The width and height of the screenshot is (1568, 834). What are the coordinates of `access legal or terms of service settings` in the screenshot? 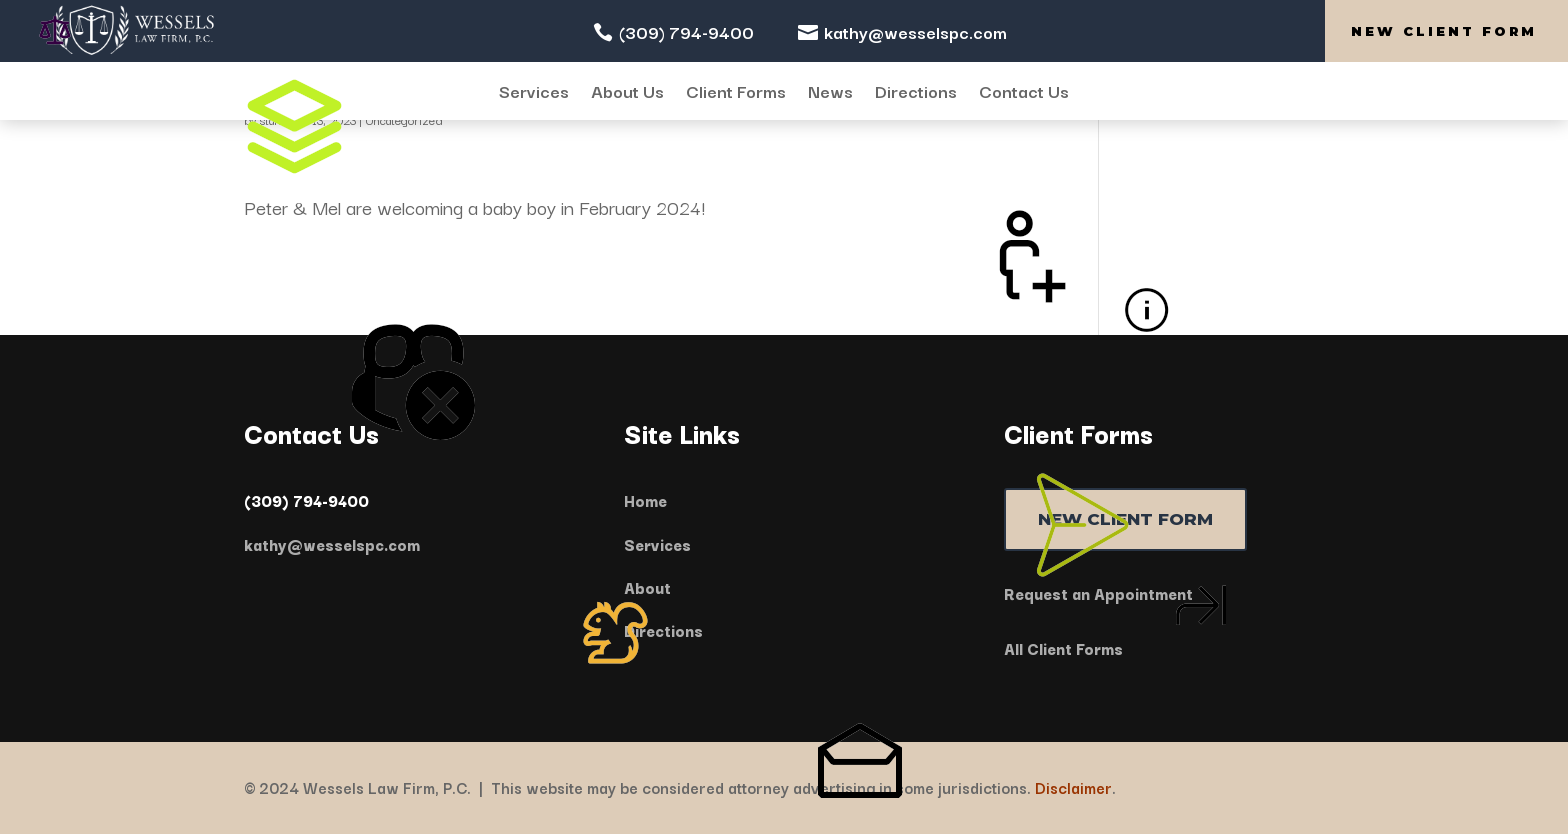 It's located at (55, 30).